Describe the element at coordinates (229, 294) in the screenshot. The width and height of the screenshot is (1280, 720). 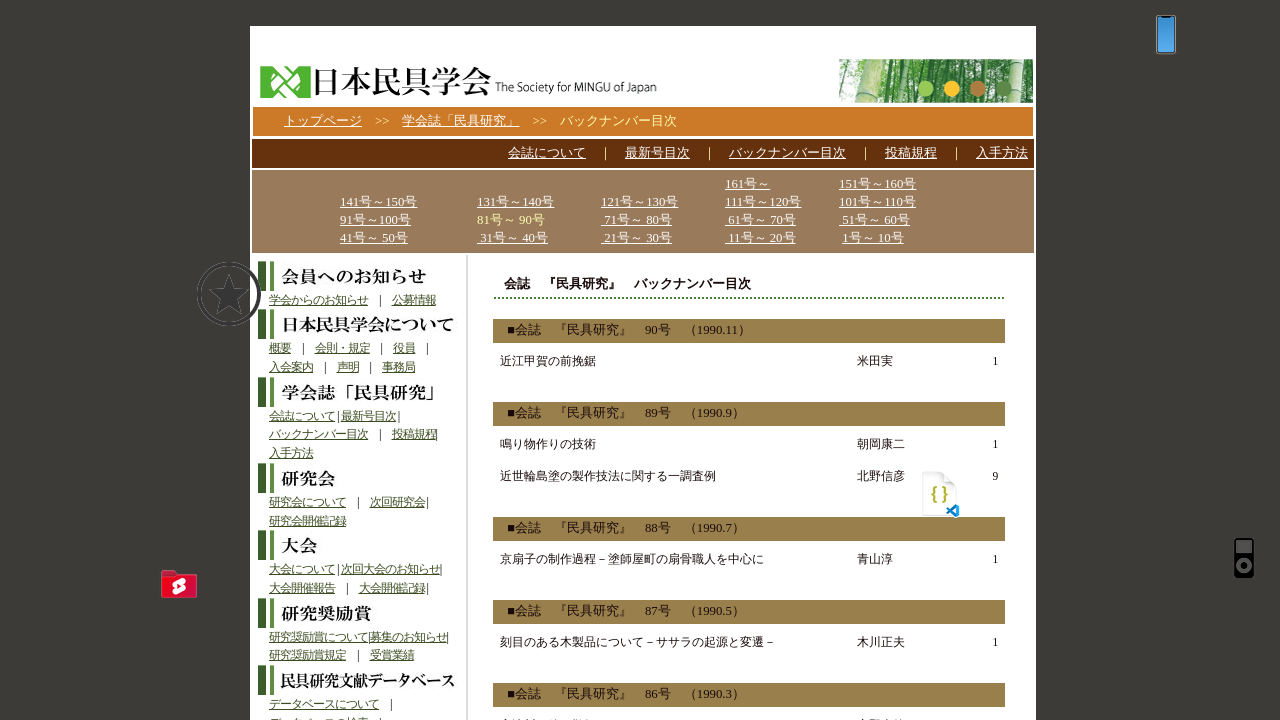
I see `set default applications for file types` at that location.